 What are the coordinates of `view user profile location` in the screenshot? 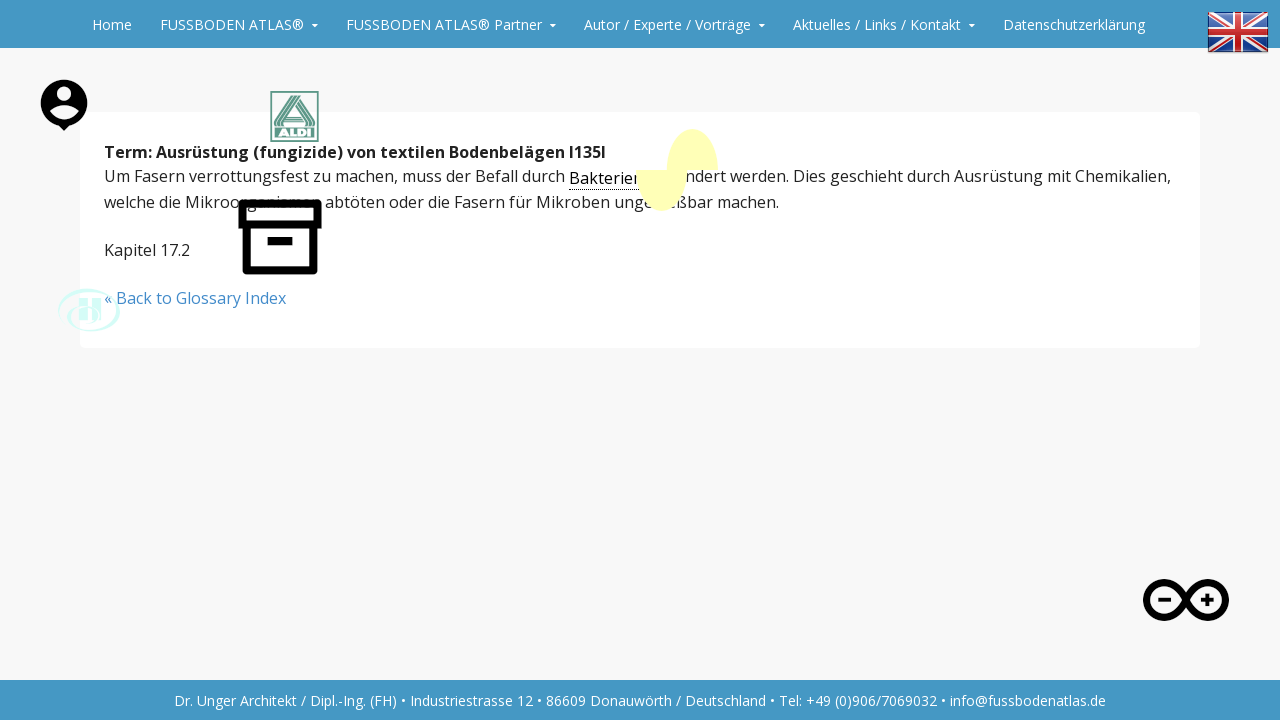 It's located at (64, 103).